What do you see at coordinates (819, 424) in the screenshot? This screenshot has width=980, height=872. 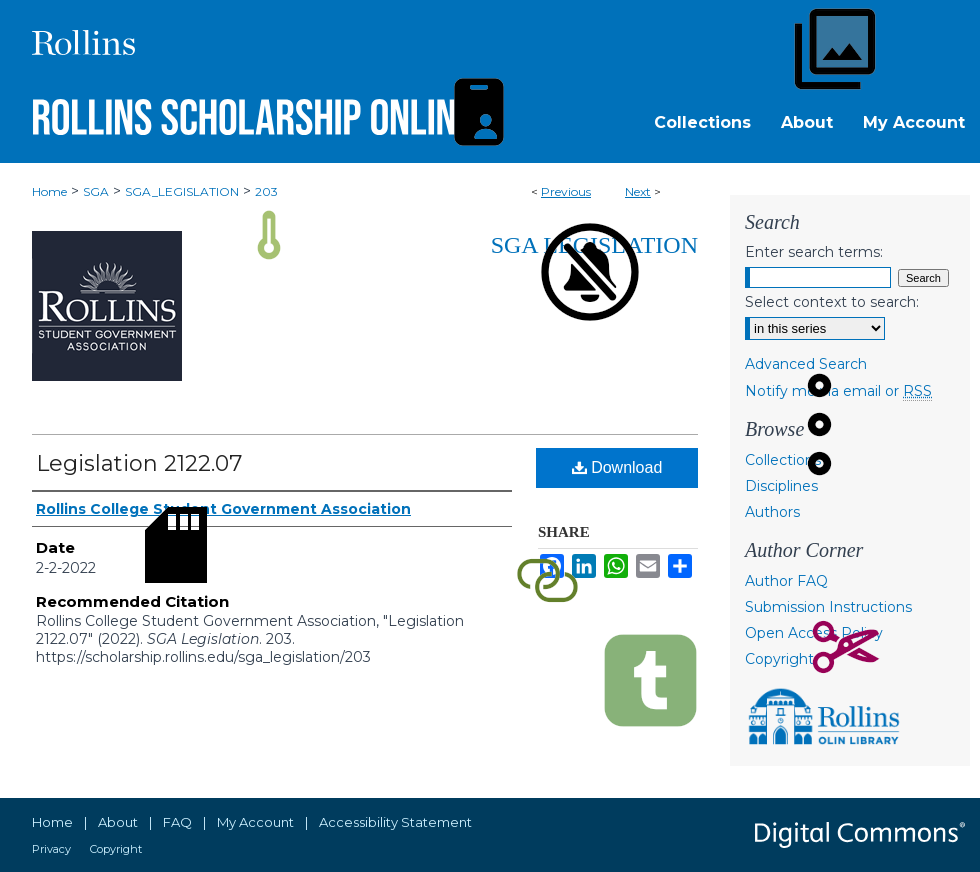 I see `open more options menu` at bounding box center [819, 424].